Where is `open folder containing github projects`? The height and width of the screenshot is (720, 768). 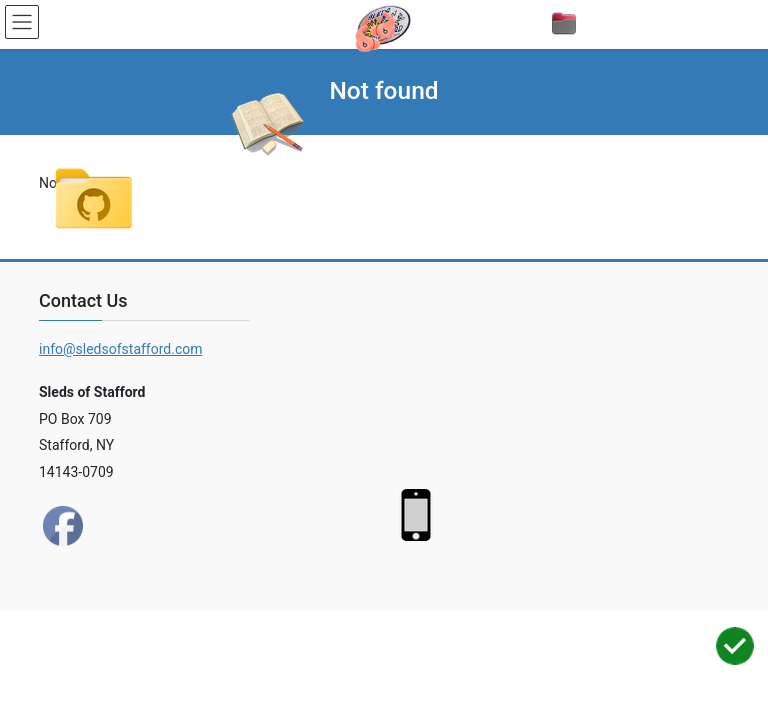 open folder containing github projects is located at coordinates (93, 200).